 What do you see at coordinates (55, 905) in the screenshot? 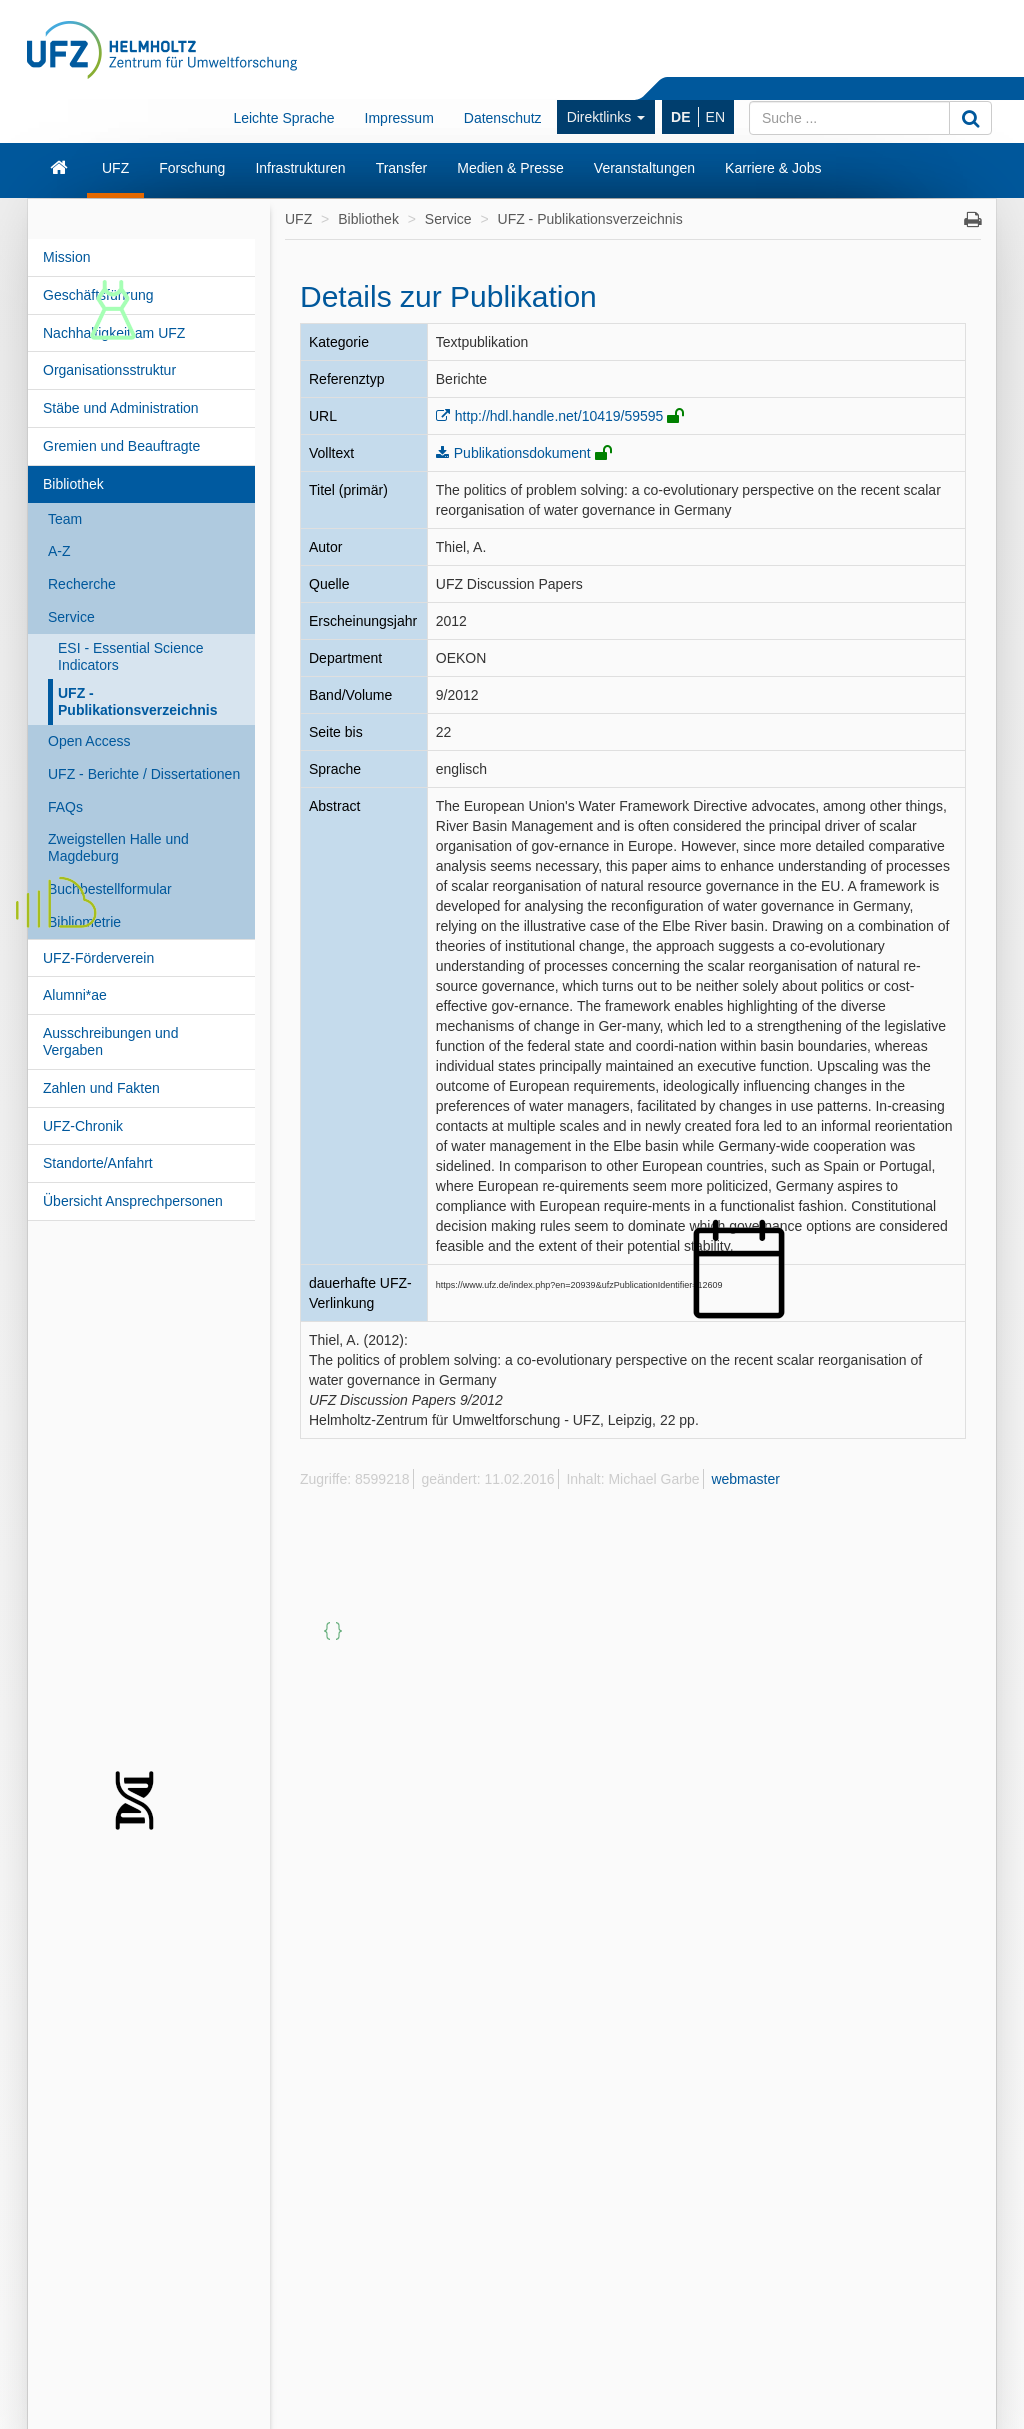
I see `open soundcloud app` at bounding box center [55, 905].